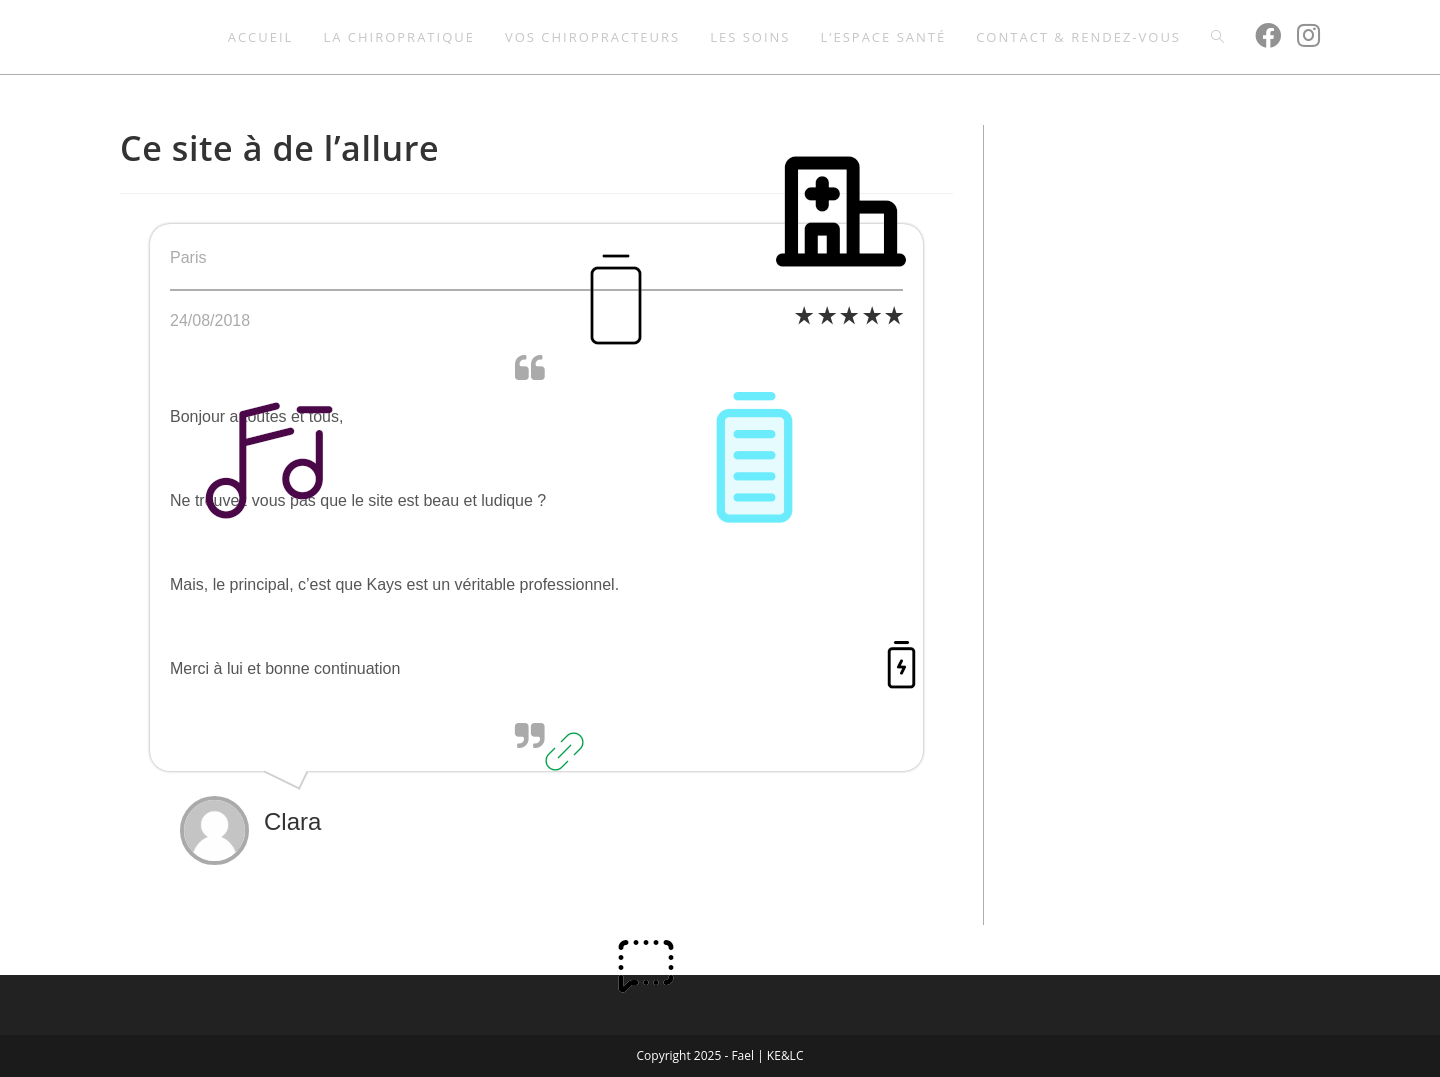 The image size is (1440, 1077). Describe the element at coordinates (754, 459) in the screenshot. I see `indicates battery is fully charged` at that location.